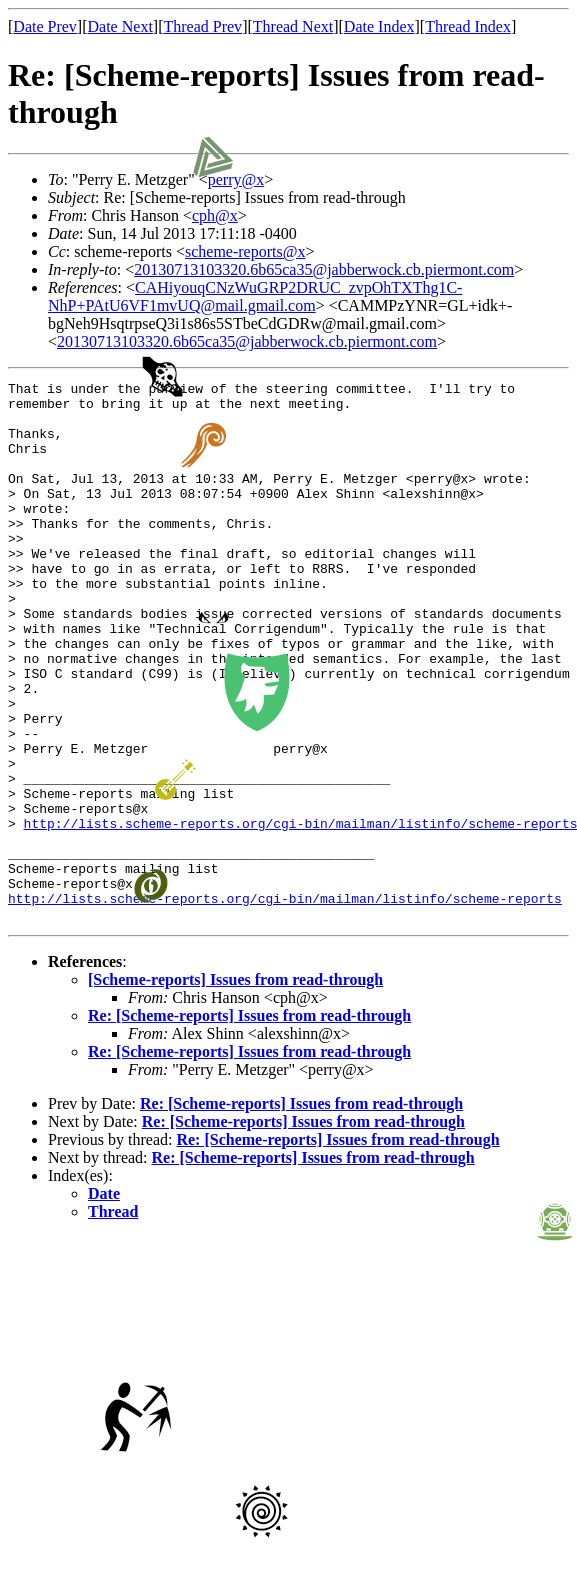 Image resolution: width=577 pixels, height=1579 pixels. I want to click on indicates an impossible object or paradox concept, so click(213, 157).